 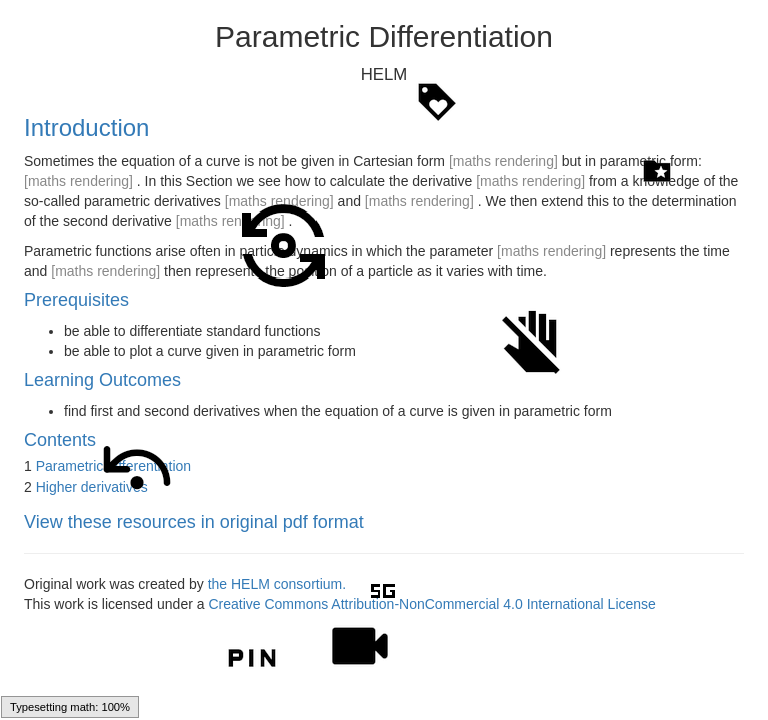 I want to click on undo recent action, so click(x=137, y=466).